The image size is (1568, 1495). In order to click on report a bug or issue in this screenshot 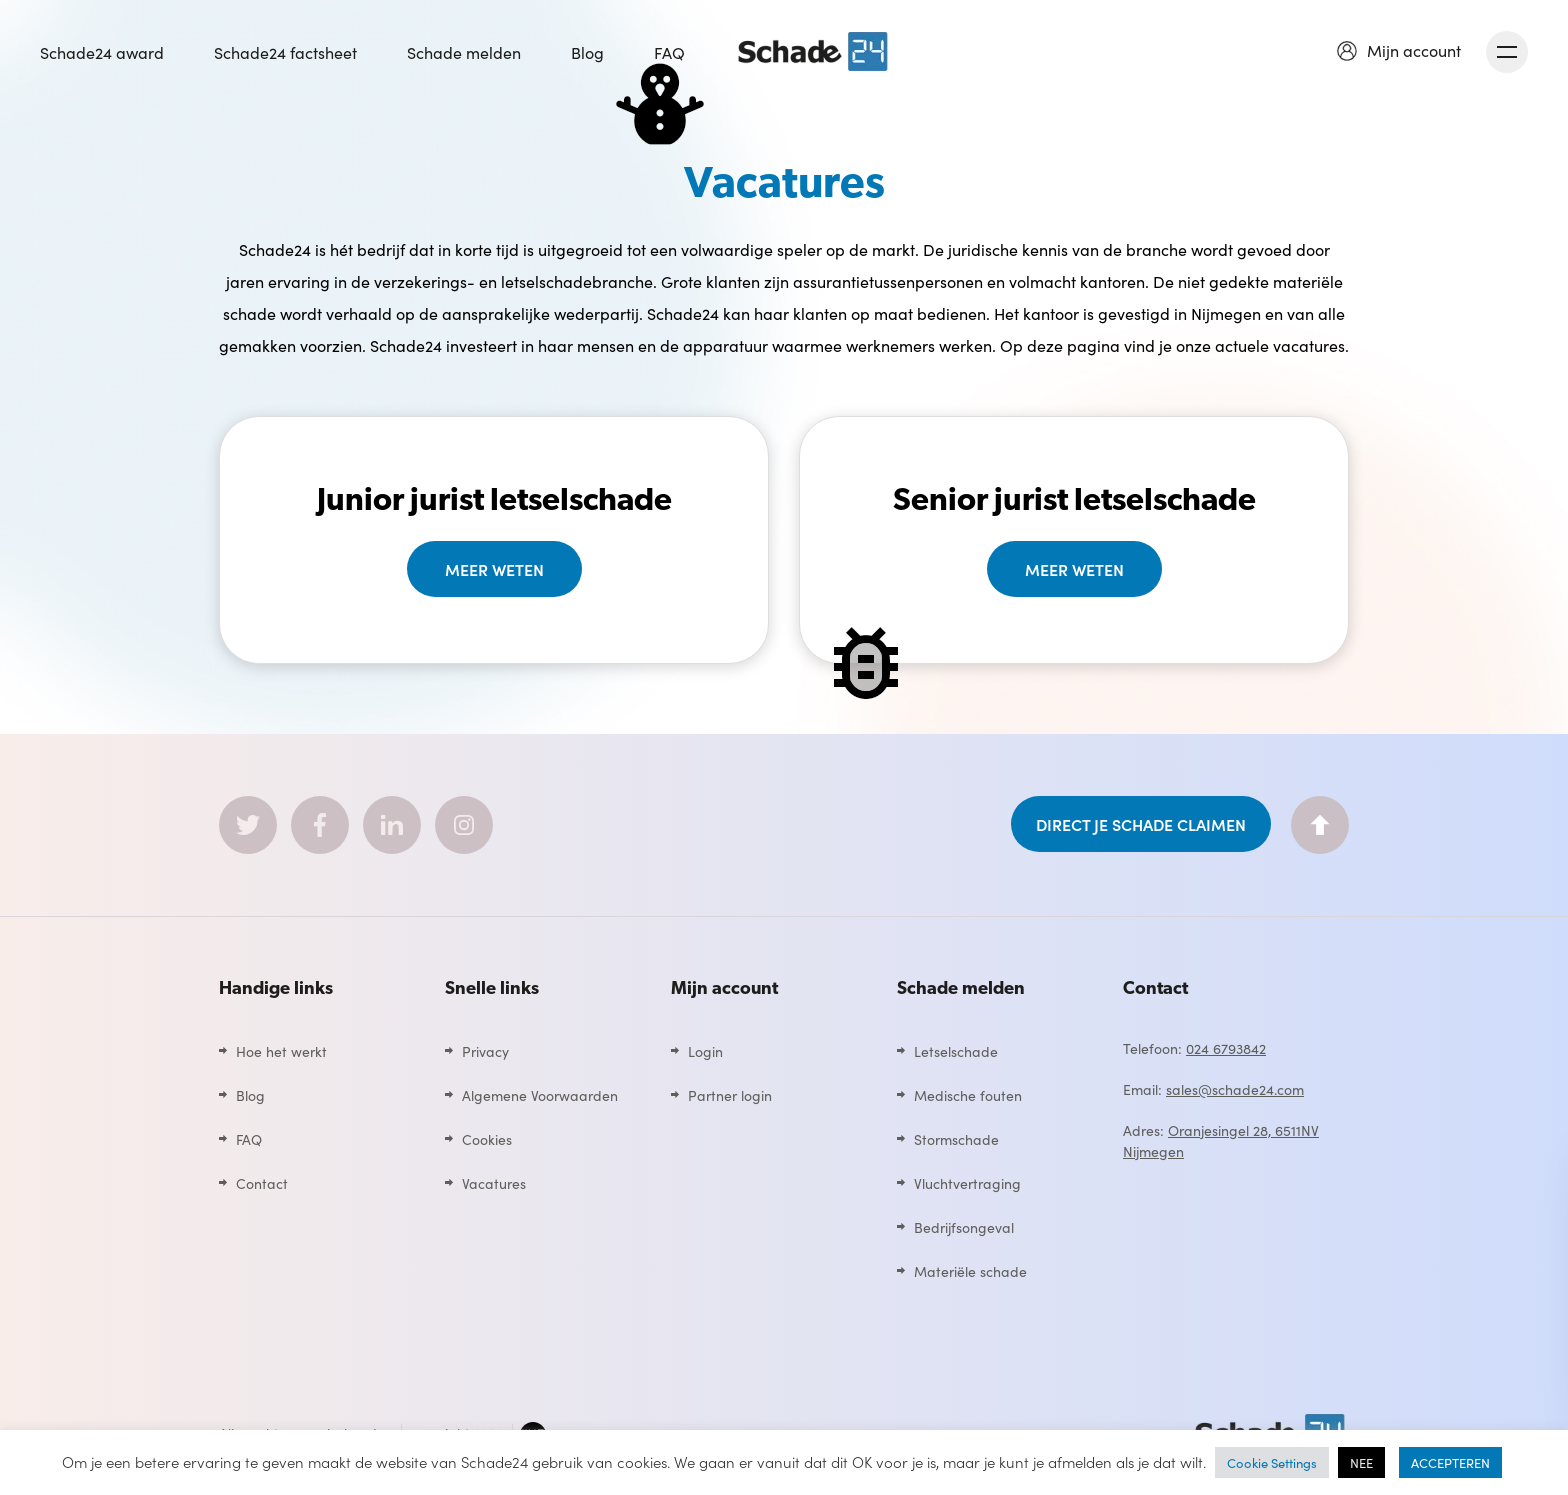, I will do `click(866, 663)`.